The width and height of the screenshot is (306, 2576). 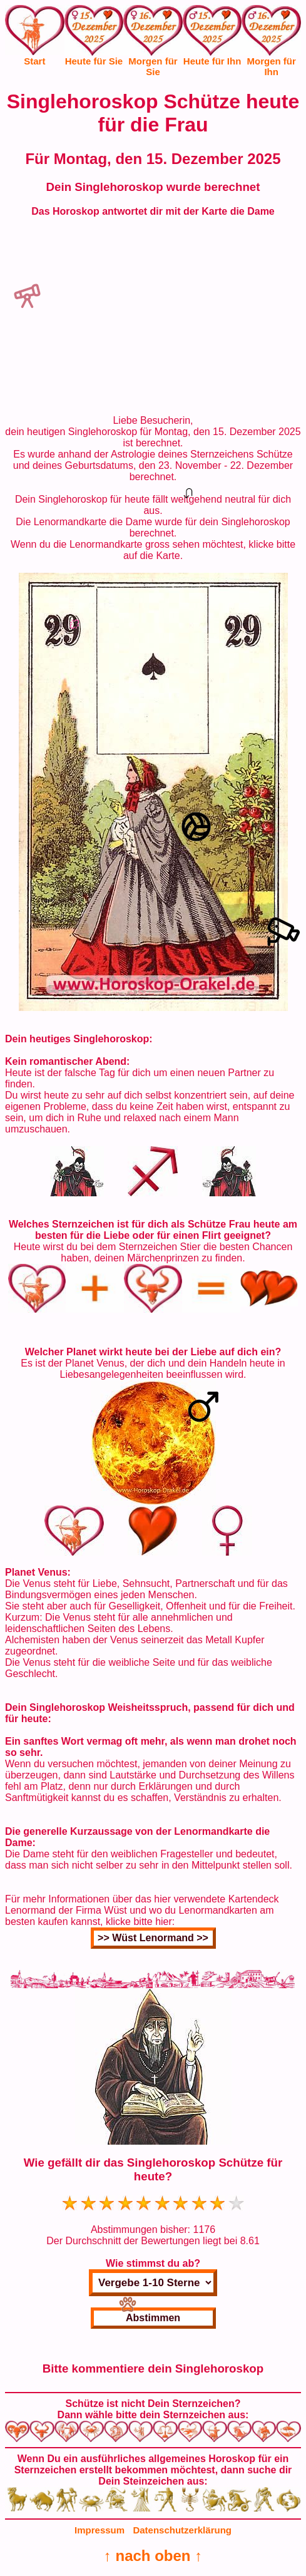 I want to click on access pet-related features or settings, so click(x=128, y=2304).